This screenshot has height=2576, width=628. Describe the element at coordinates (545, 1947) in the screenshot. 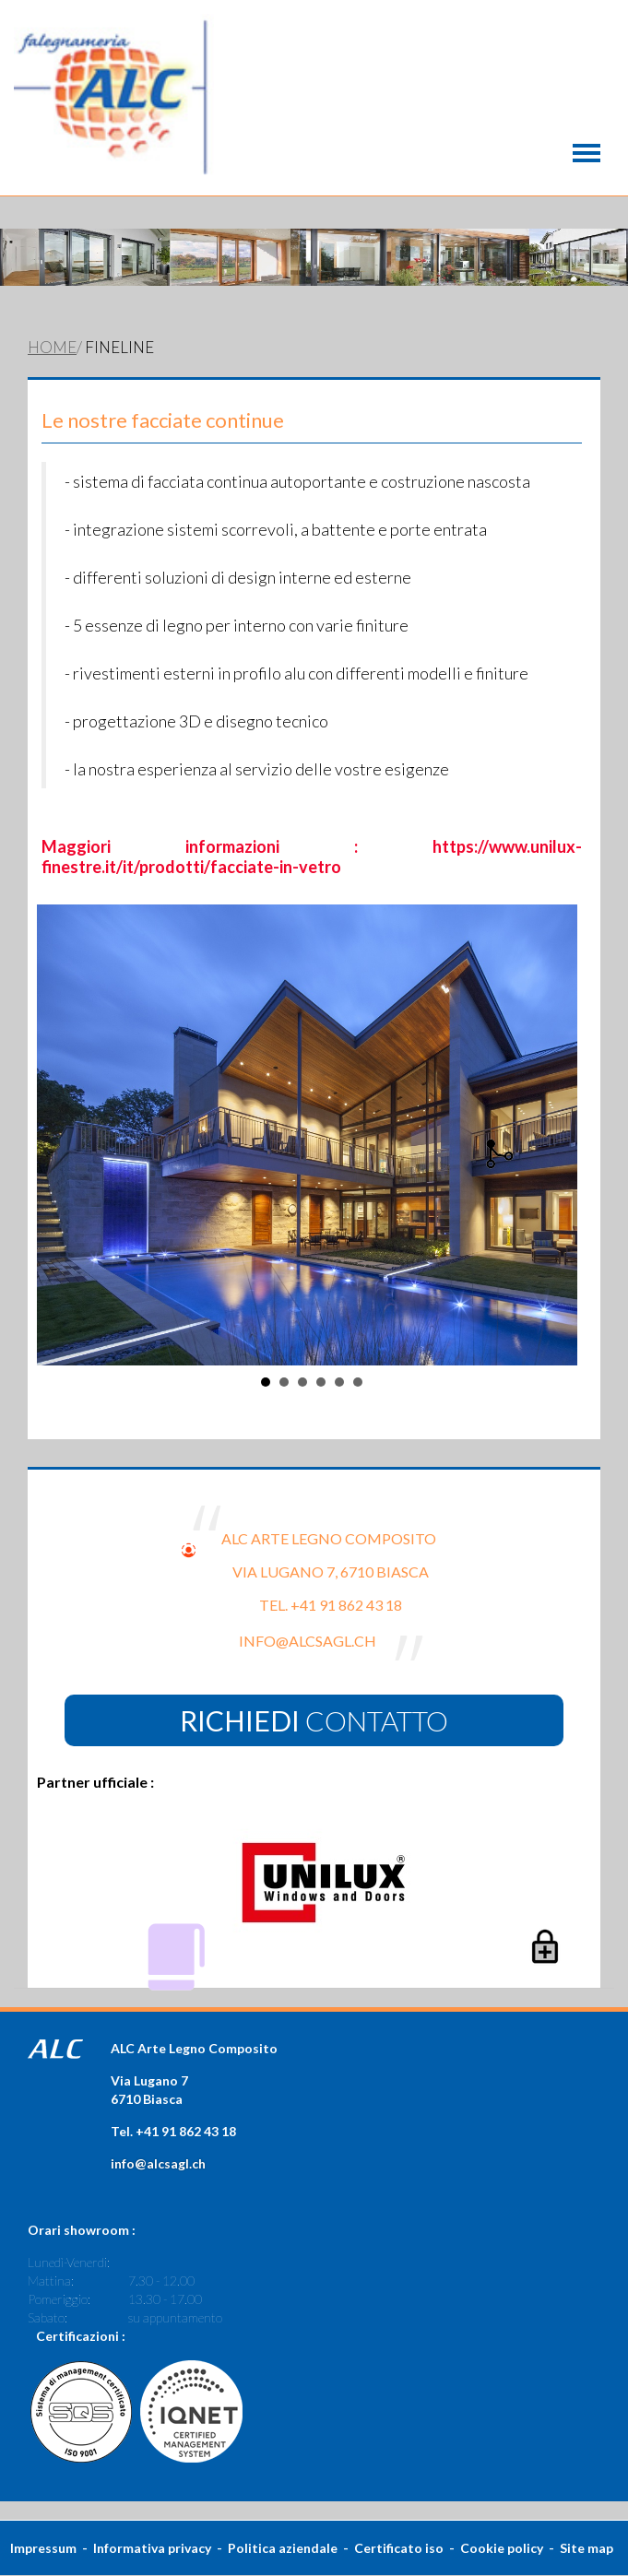

I see `indicates enhanced or additional security protection` at that location.